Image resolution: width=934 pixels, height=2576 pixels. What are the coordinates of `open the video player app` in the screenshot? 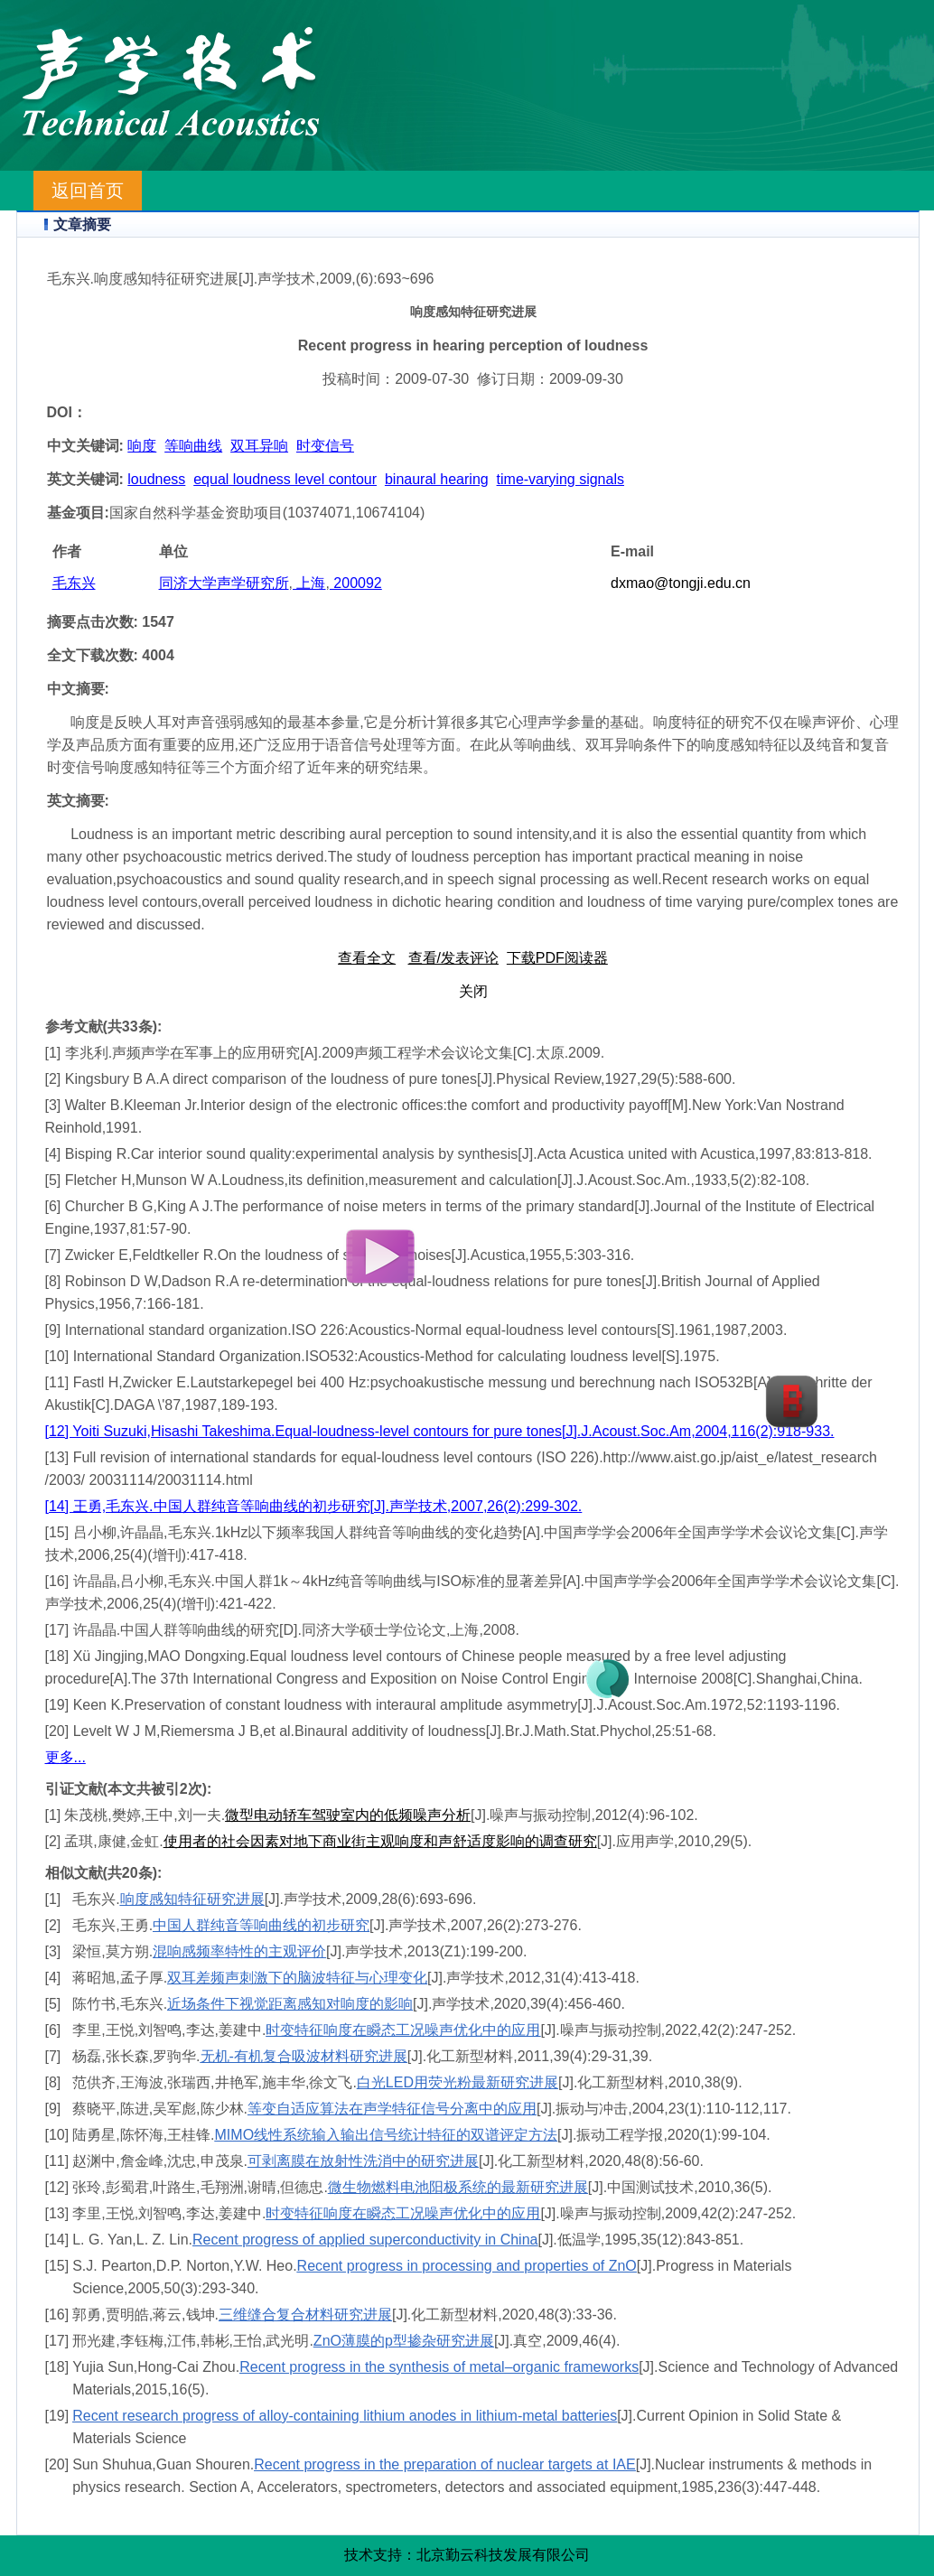 It's located at (380, 1256).